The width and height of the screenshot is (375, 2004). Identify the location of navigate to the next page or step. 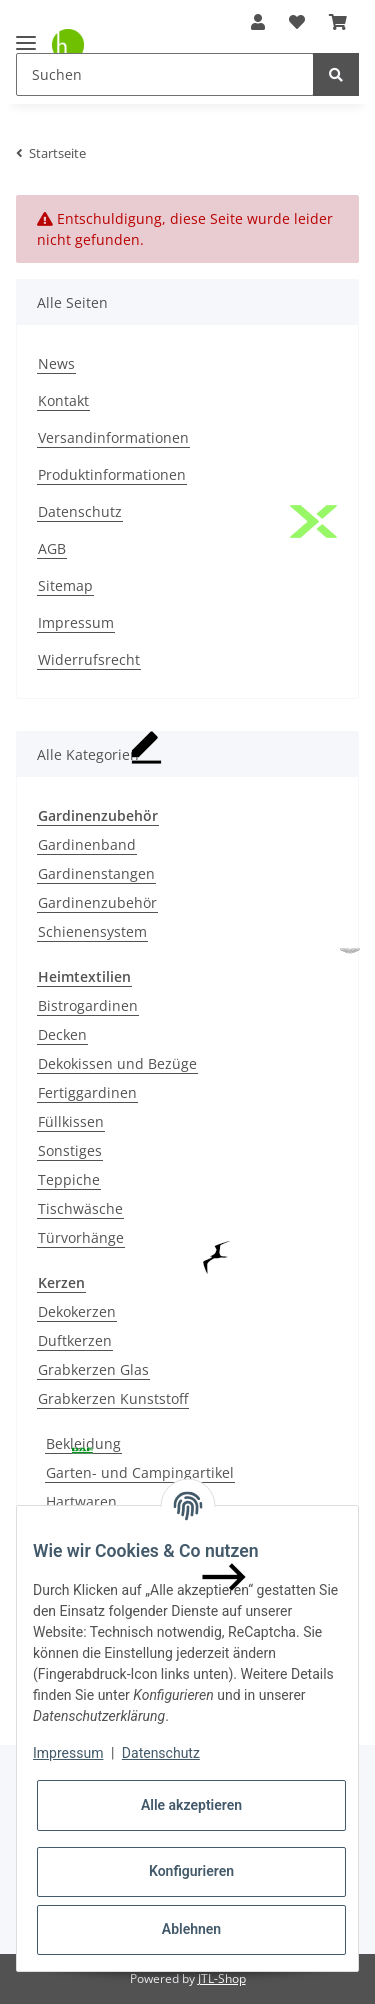
(224, 1577).